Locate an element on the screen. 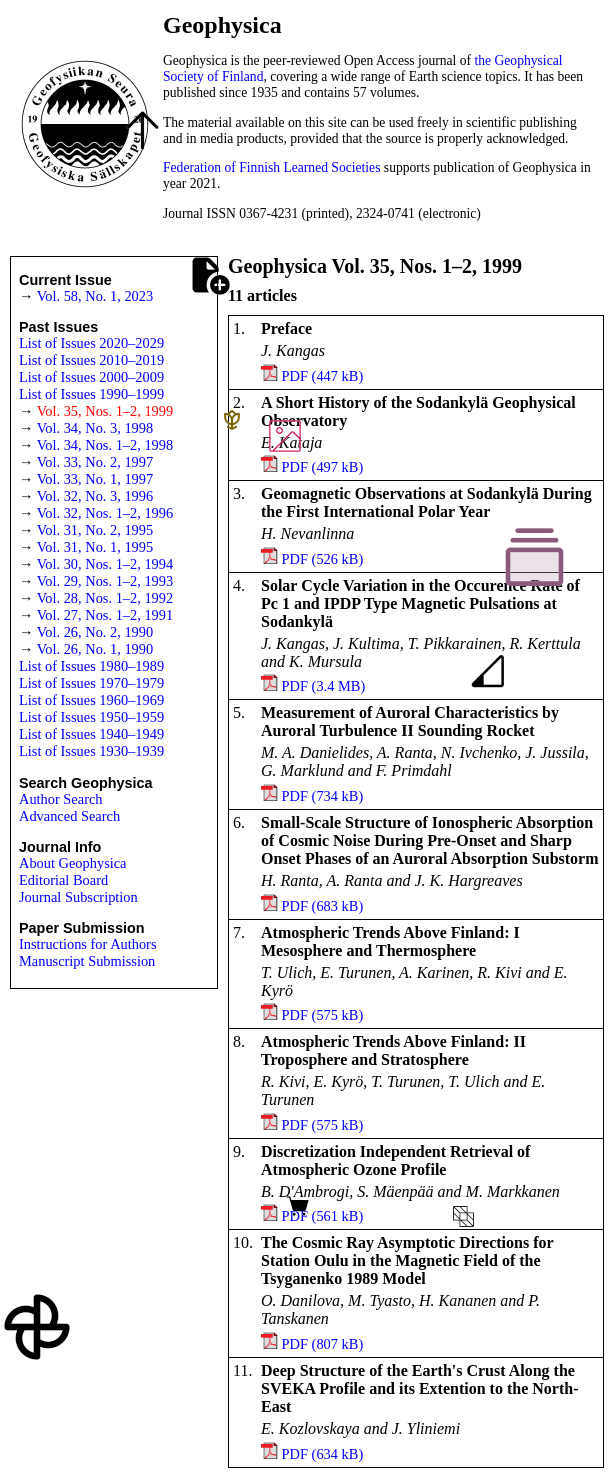 This screenshot has width=614, height=1478. scroll to top of page is located at coordinates (142, 130).